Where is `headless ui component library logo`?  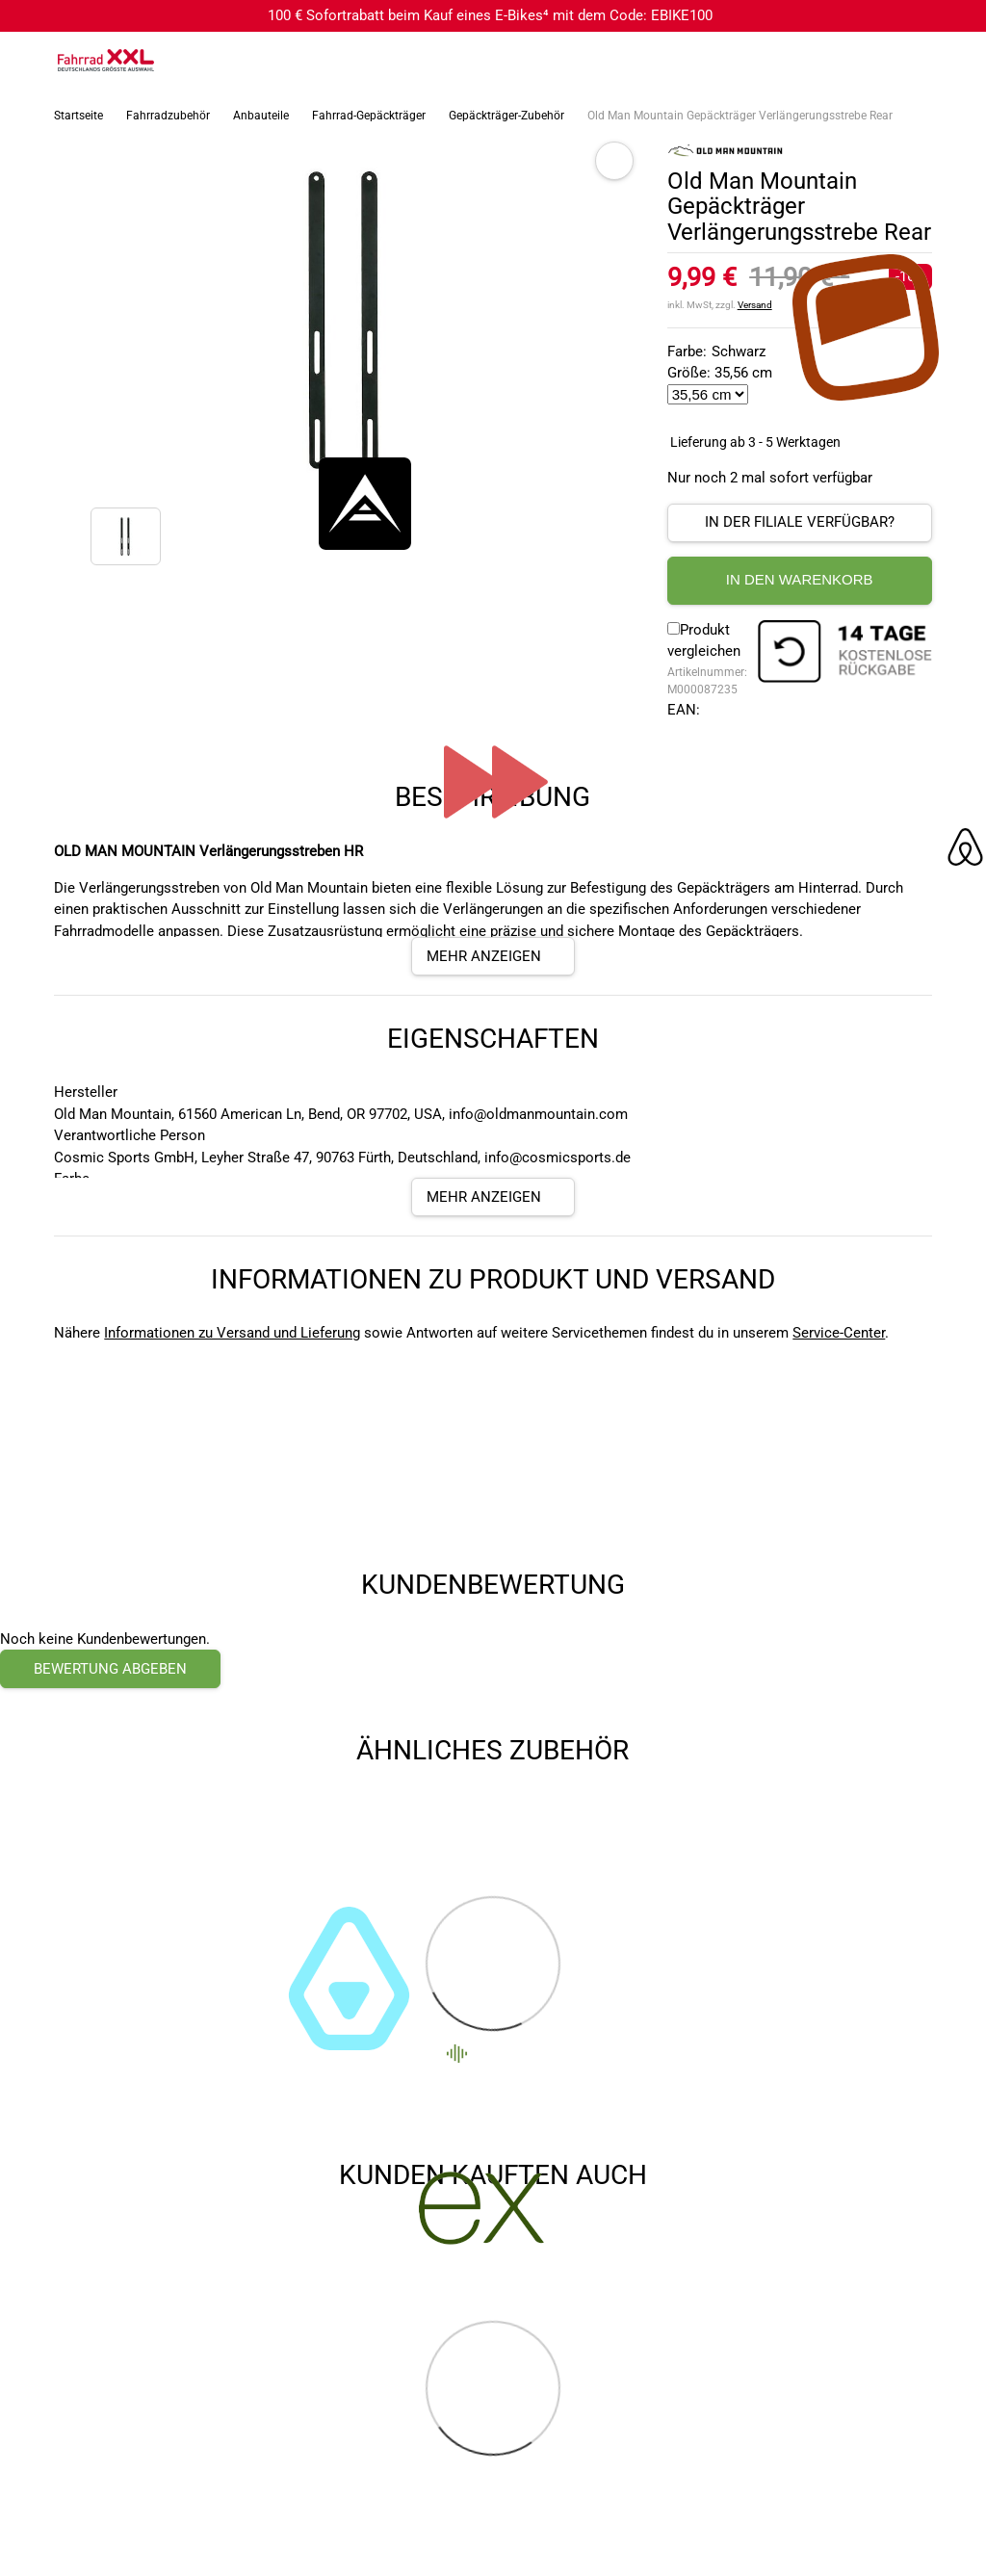
headless ui component library logo is located at coordinates (866, 327).